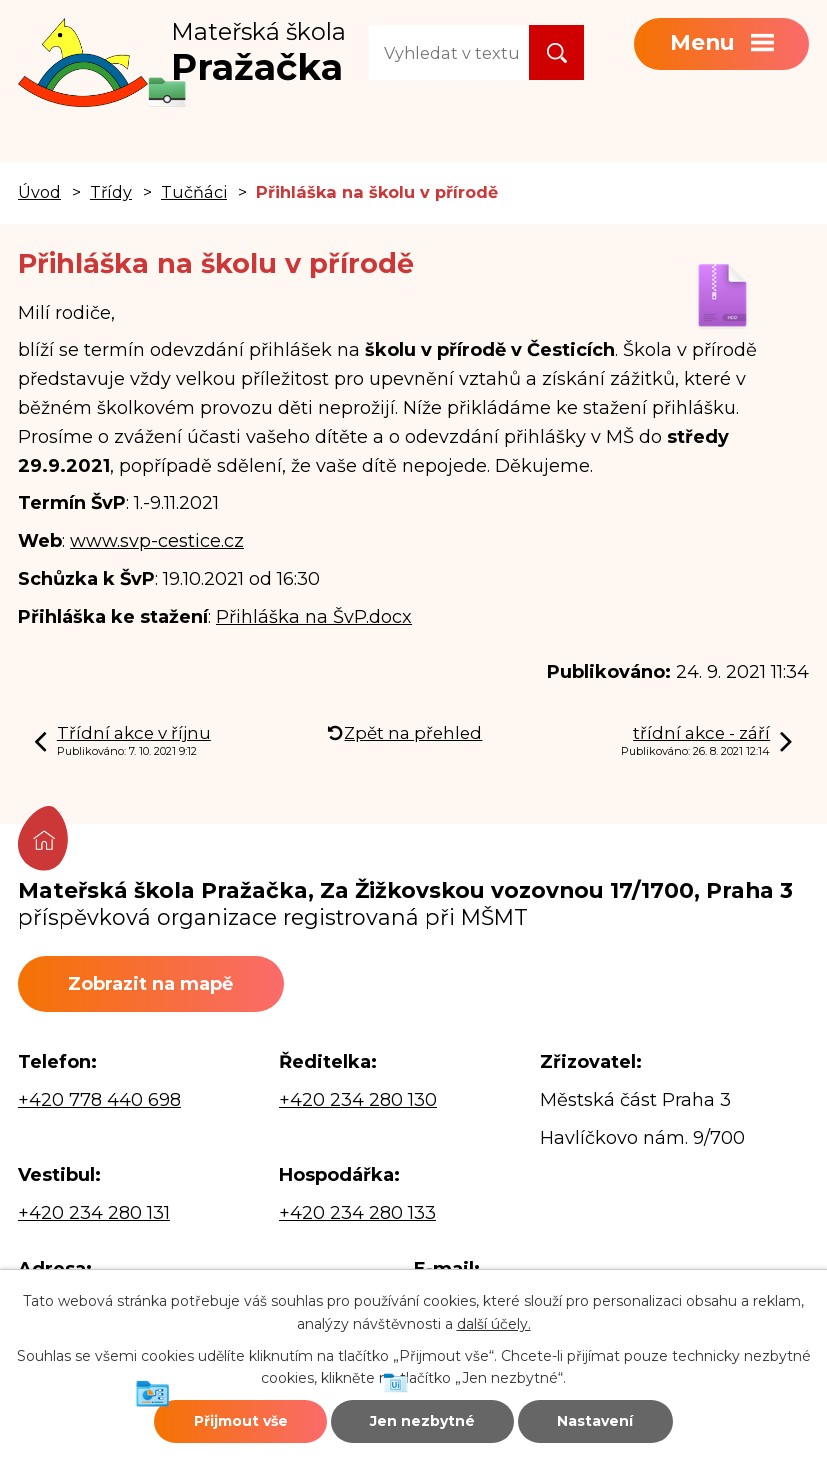 The height and width of the screenshot is (1471, 827). Describe the element at coordinates (167, 93) in the screenshot. I see `folder for storing pokémon-related files or games` at that location.